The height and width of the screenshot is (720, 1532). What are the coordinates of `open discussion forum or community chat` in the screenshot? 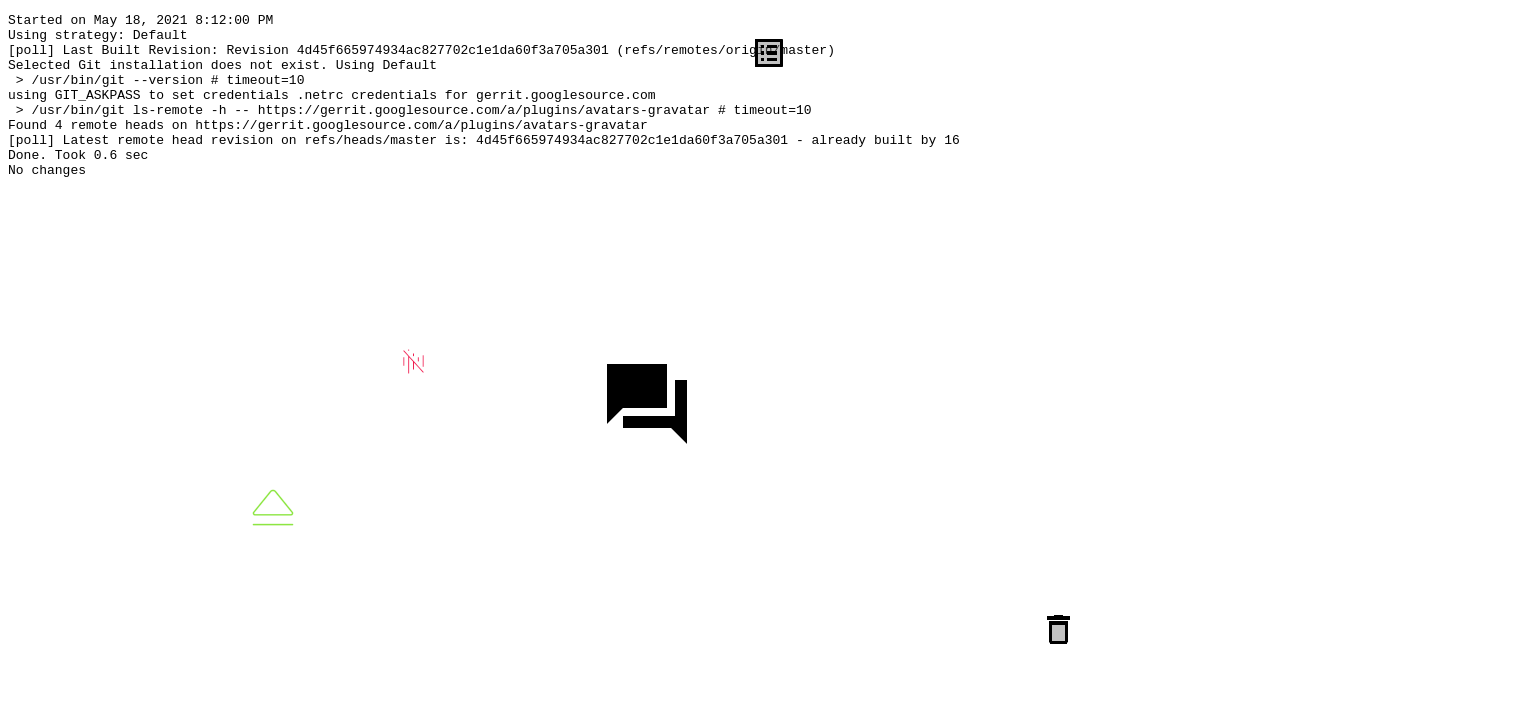 It's located at (647, 404).